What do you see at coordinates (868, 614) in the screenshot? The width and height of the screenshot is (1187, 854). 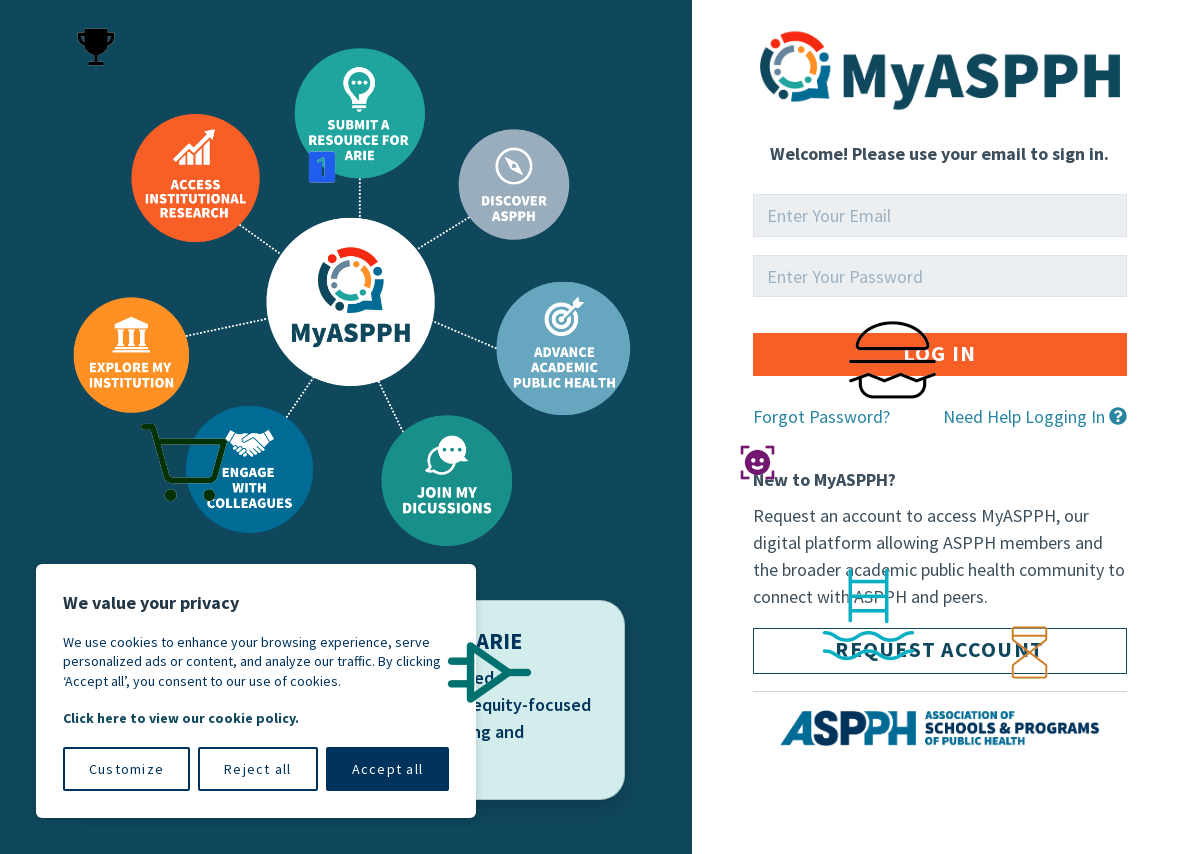 I see `indicates swimming pool amenity available` at bounding box center [868, 614].